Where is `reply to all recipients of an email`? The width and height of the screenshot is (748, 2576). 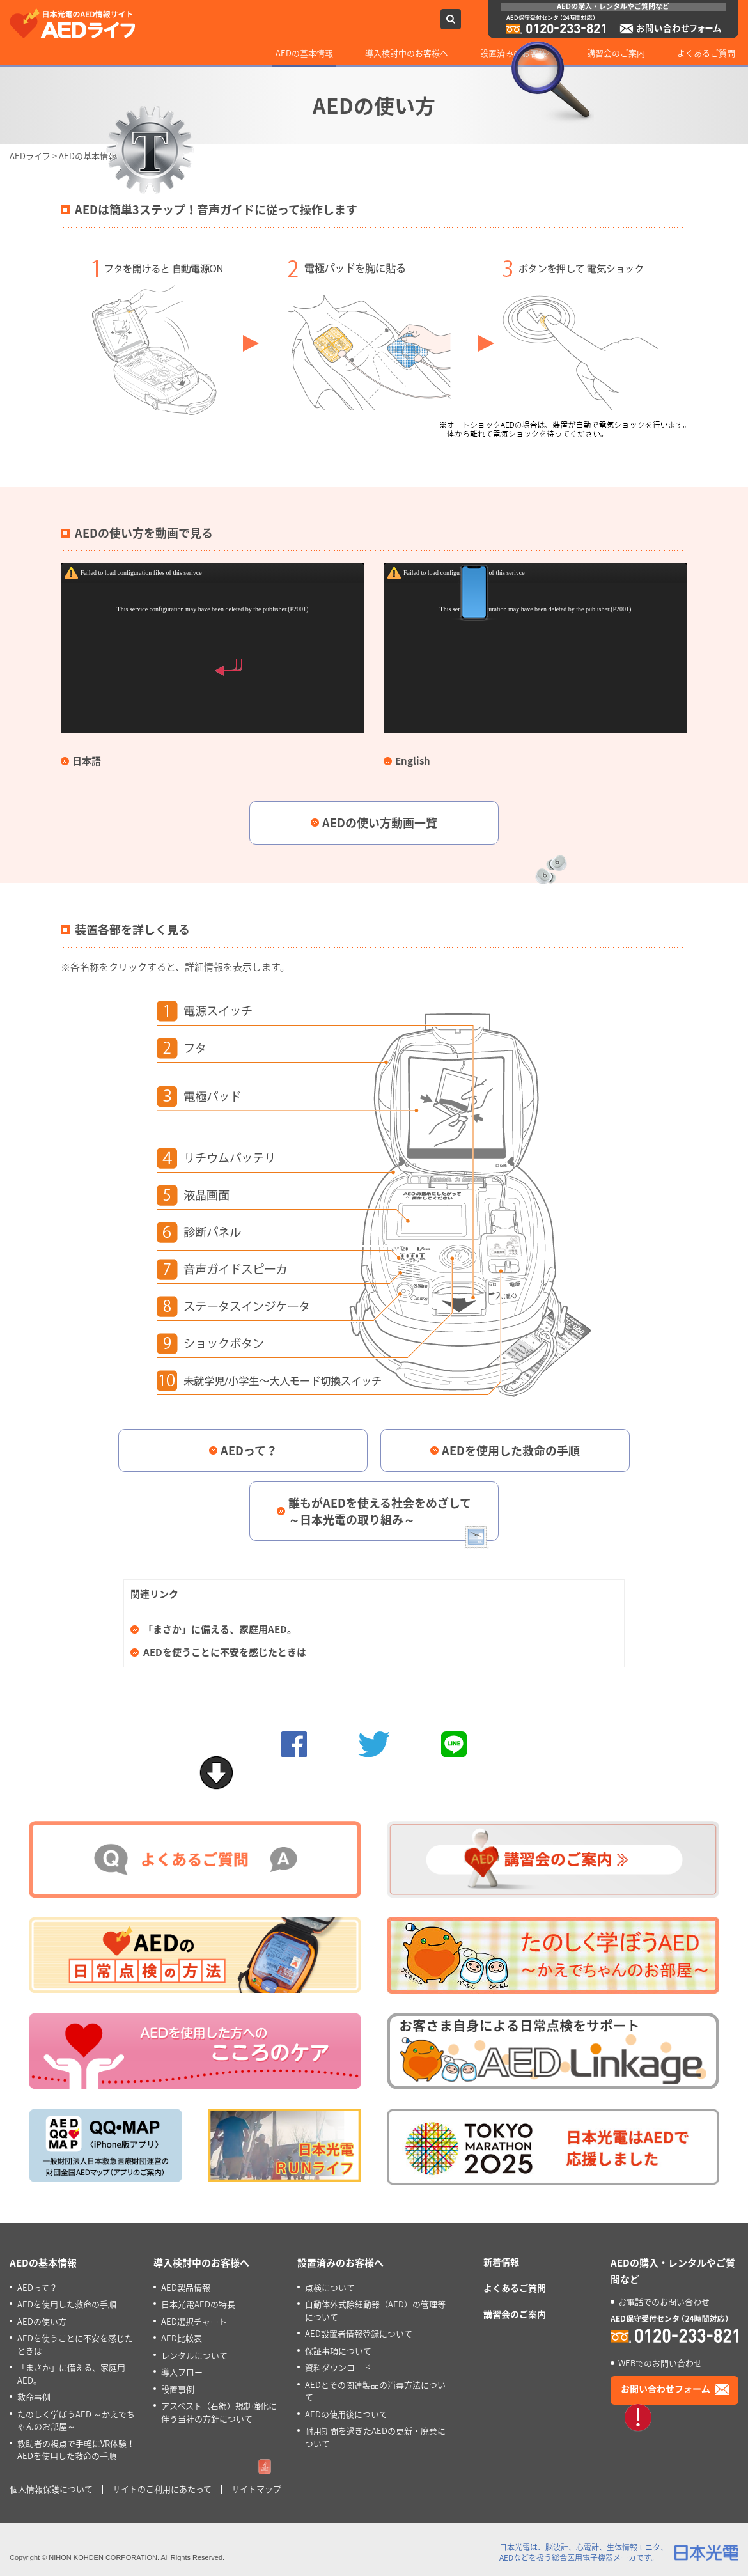
reply to all recipients of an email is located at coordinates (228, 665).